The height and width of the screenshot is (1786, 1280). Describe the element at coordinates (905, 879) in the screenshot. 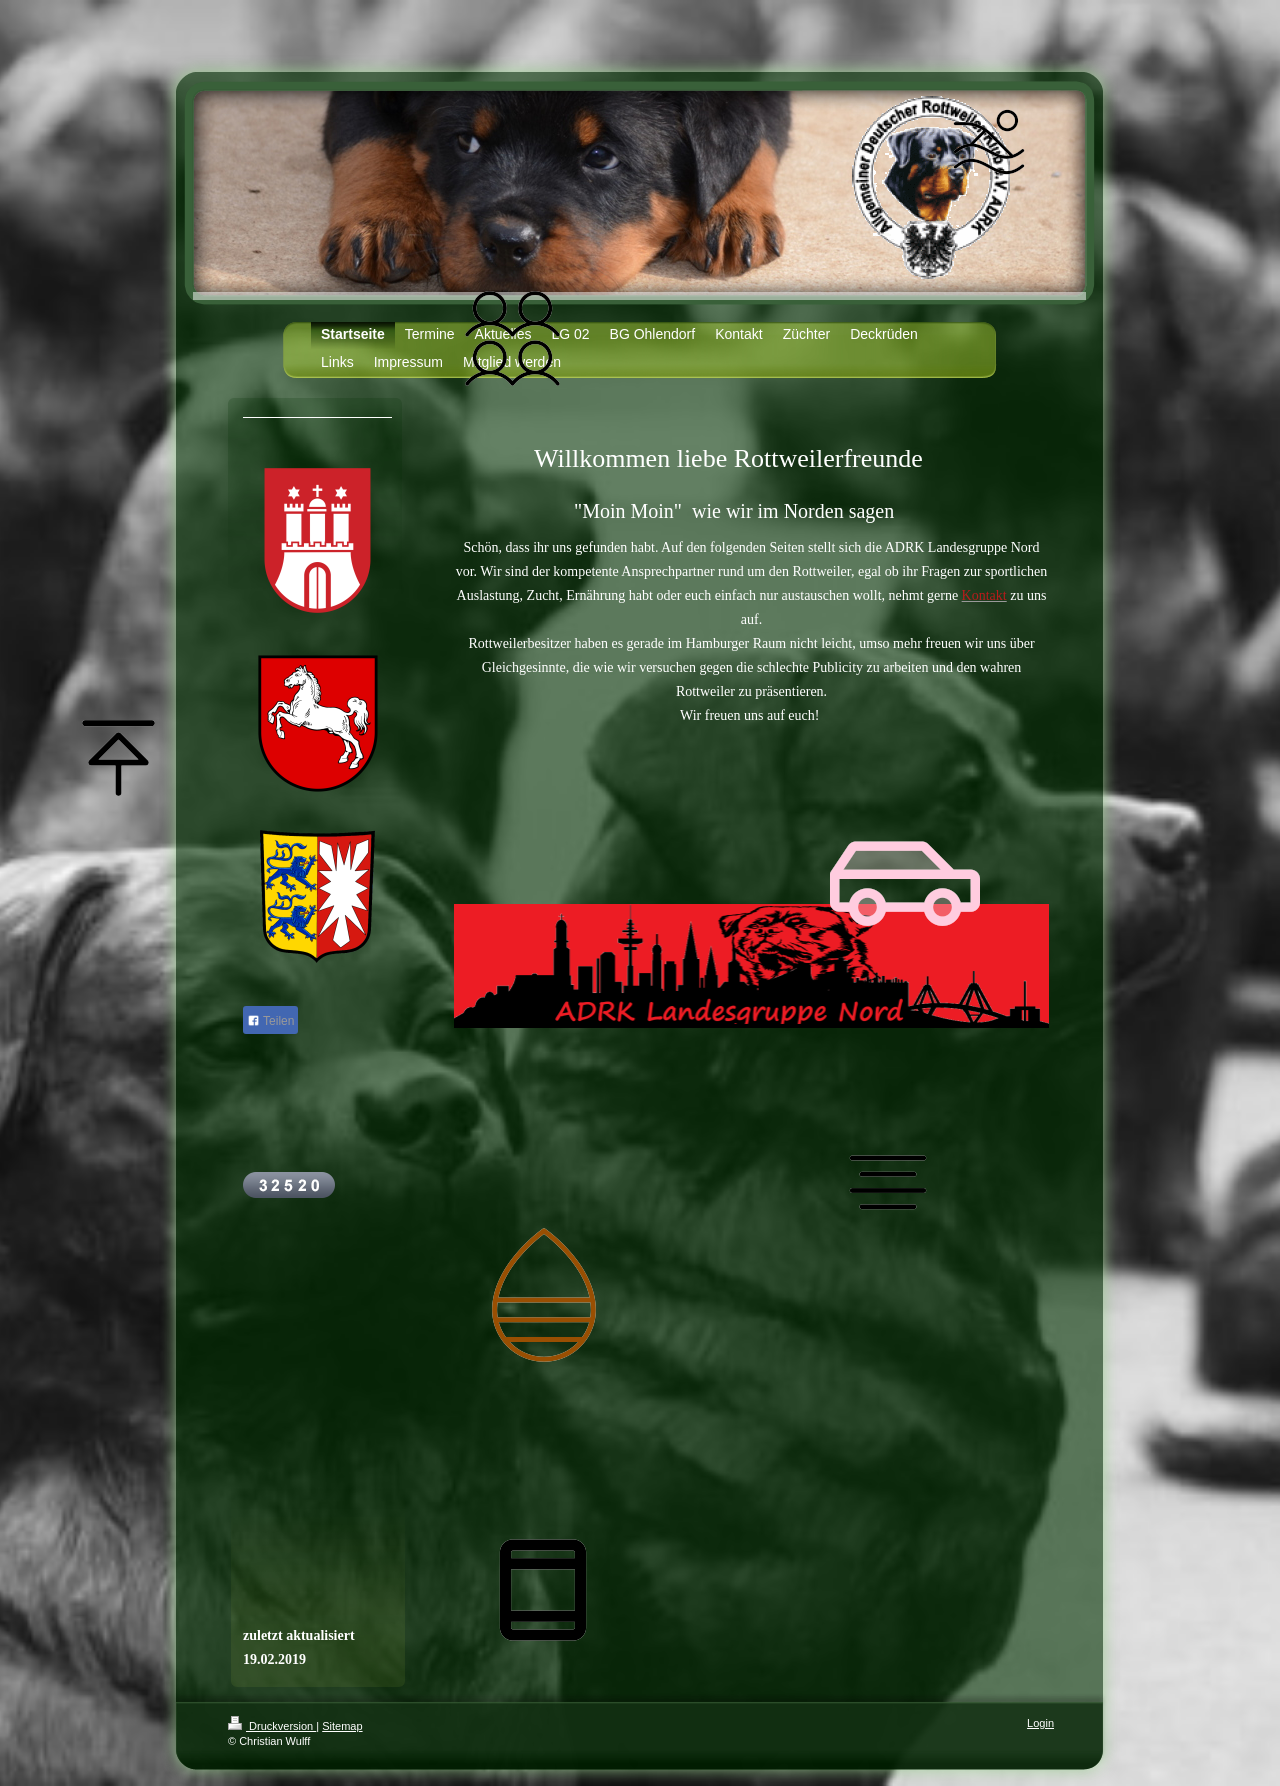

I see `access vehicle or car settings` at that location.